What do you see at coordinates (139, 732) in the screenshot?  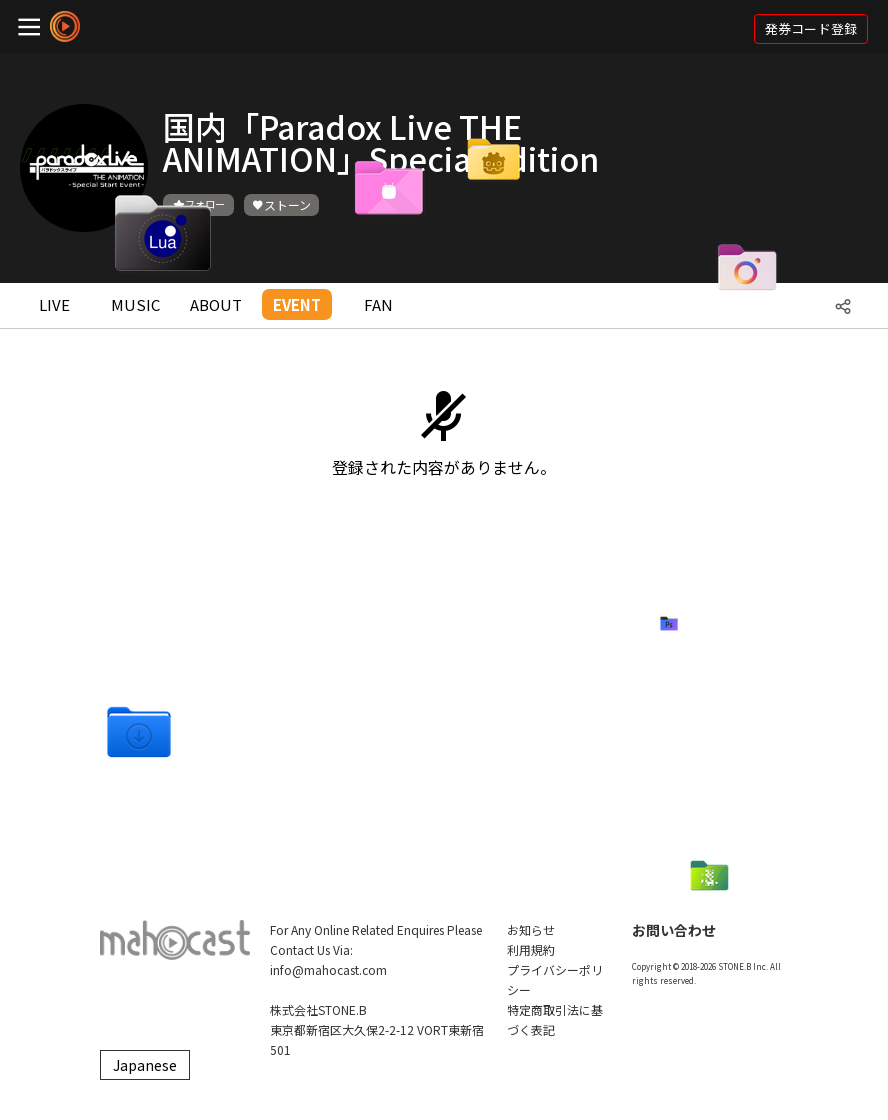 I see `access your downloads folder` at bounding box center [139, 732].